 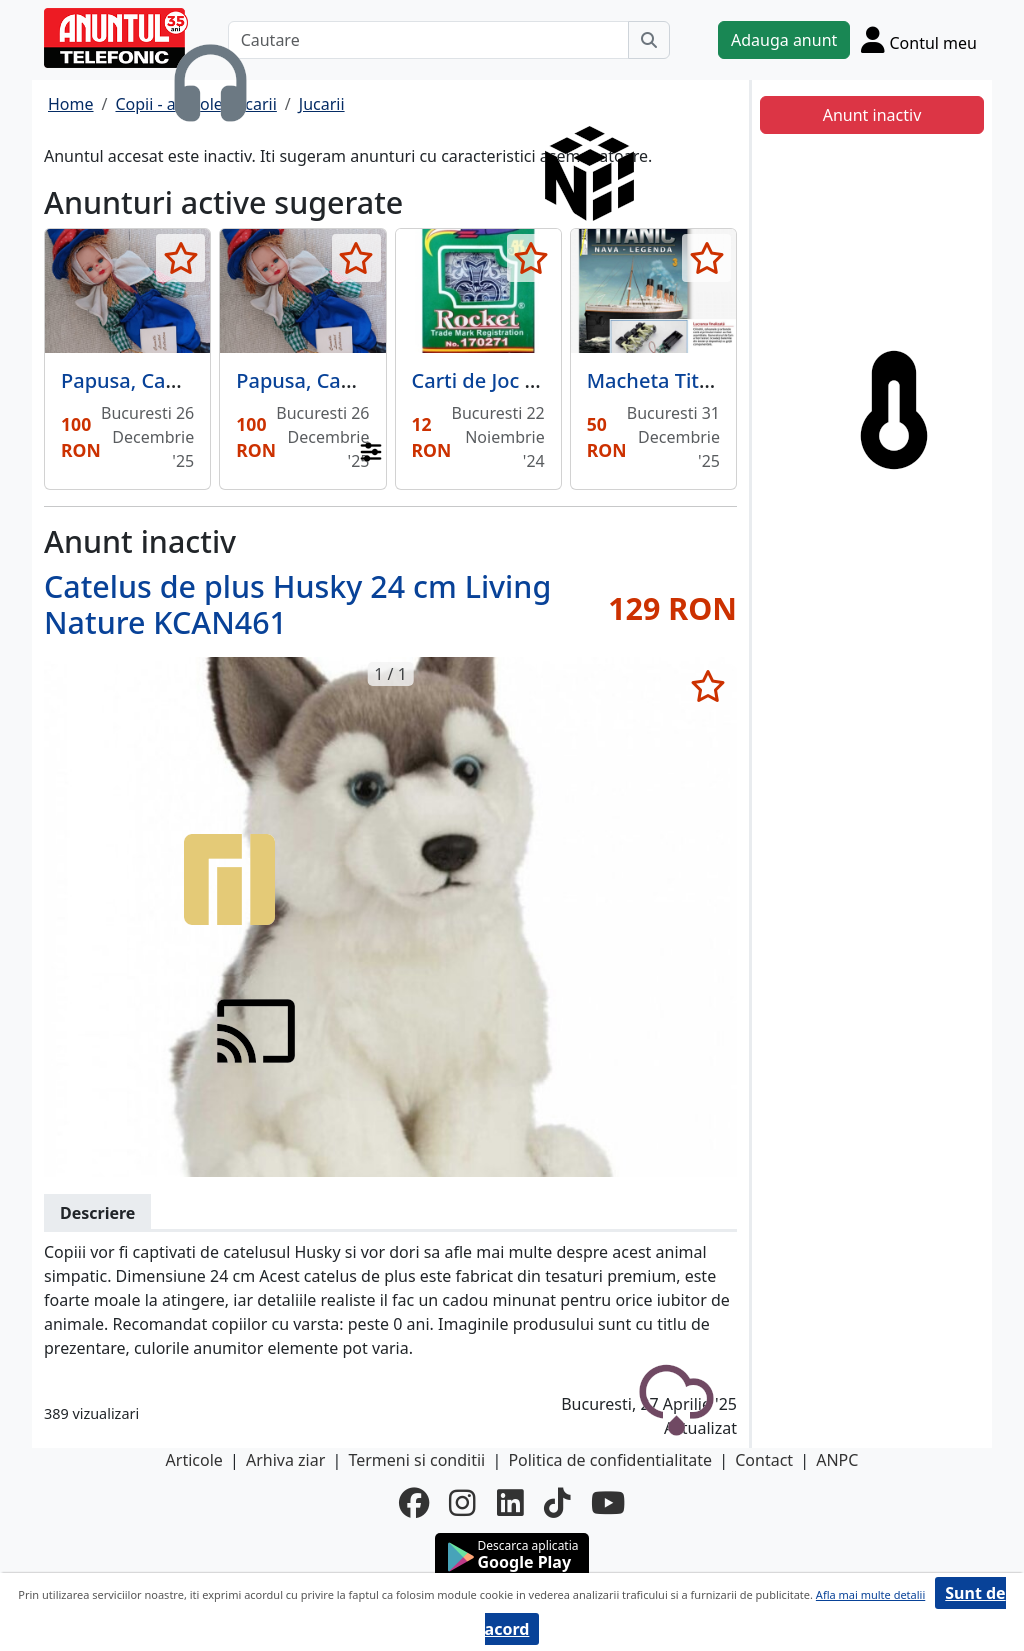 I want to click on indicates high temperature reading, so click(x=894, y=410).